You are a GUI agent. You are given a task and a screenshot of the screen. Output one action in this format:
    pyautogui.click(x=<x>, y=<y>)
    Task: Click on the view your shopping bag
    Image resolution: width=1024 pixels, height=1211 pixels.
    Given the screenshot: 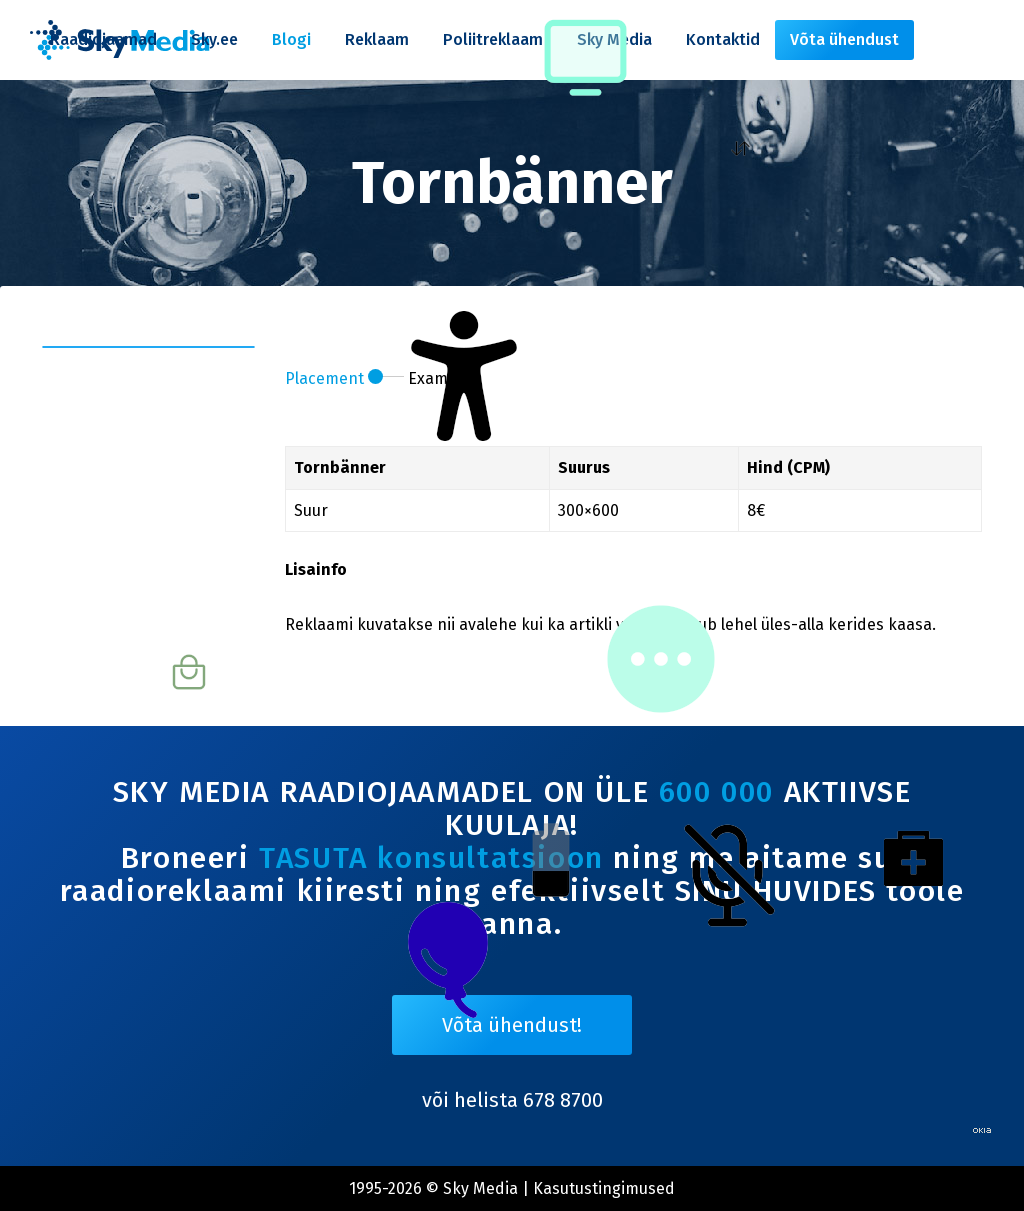 What is the action you would take?
    pyautogui.click(x=189, y=672)
    